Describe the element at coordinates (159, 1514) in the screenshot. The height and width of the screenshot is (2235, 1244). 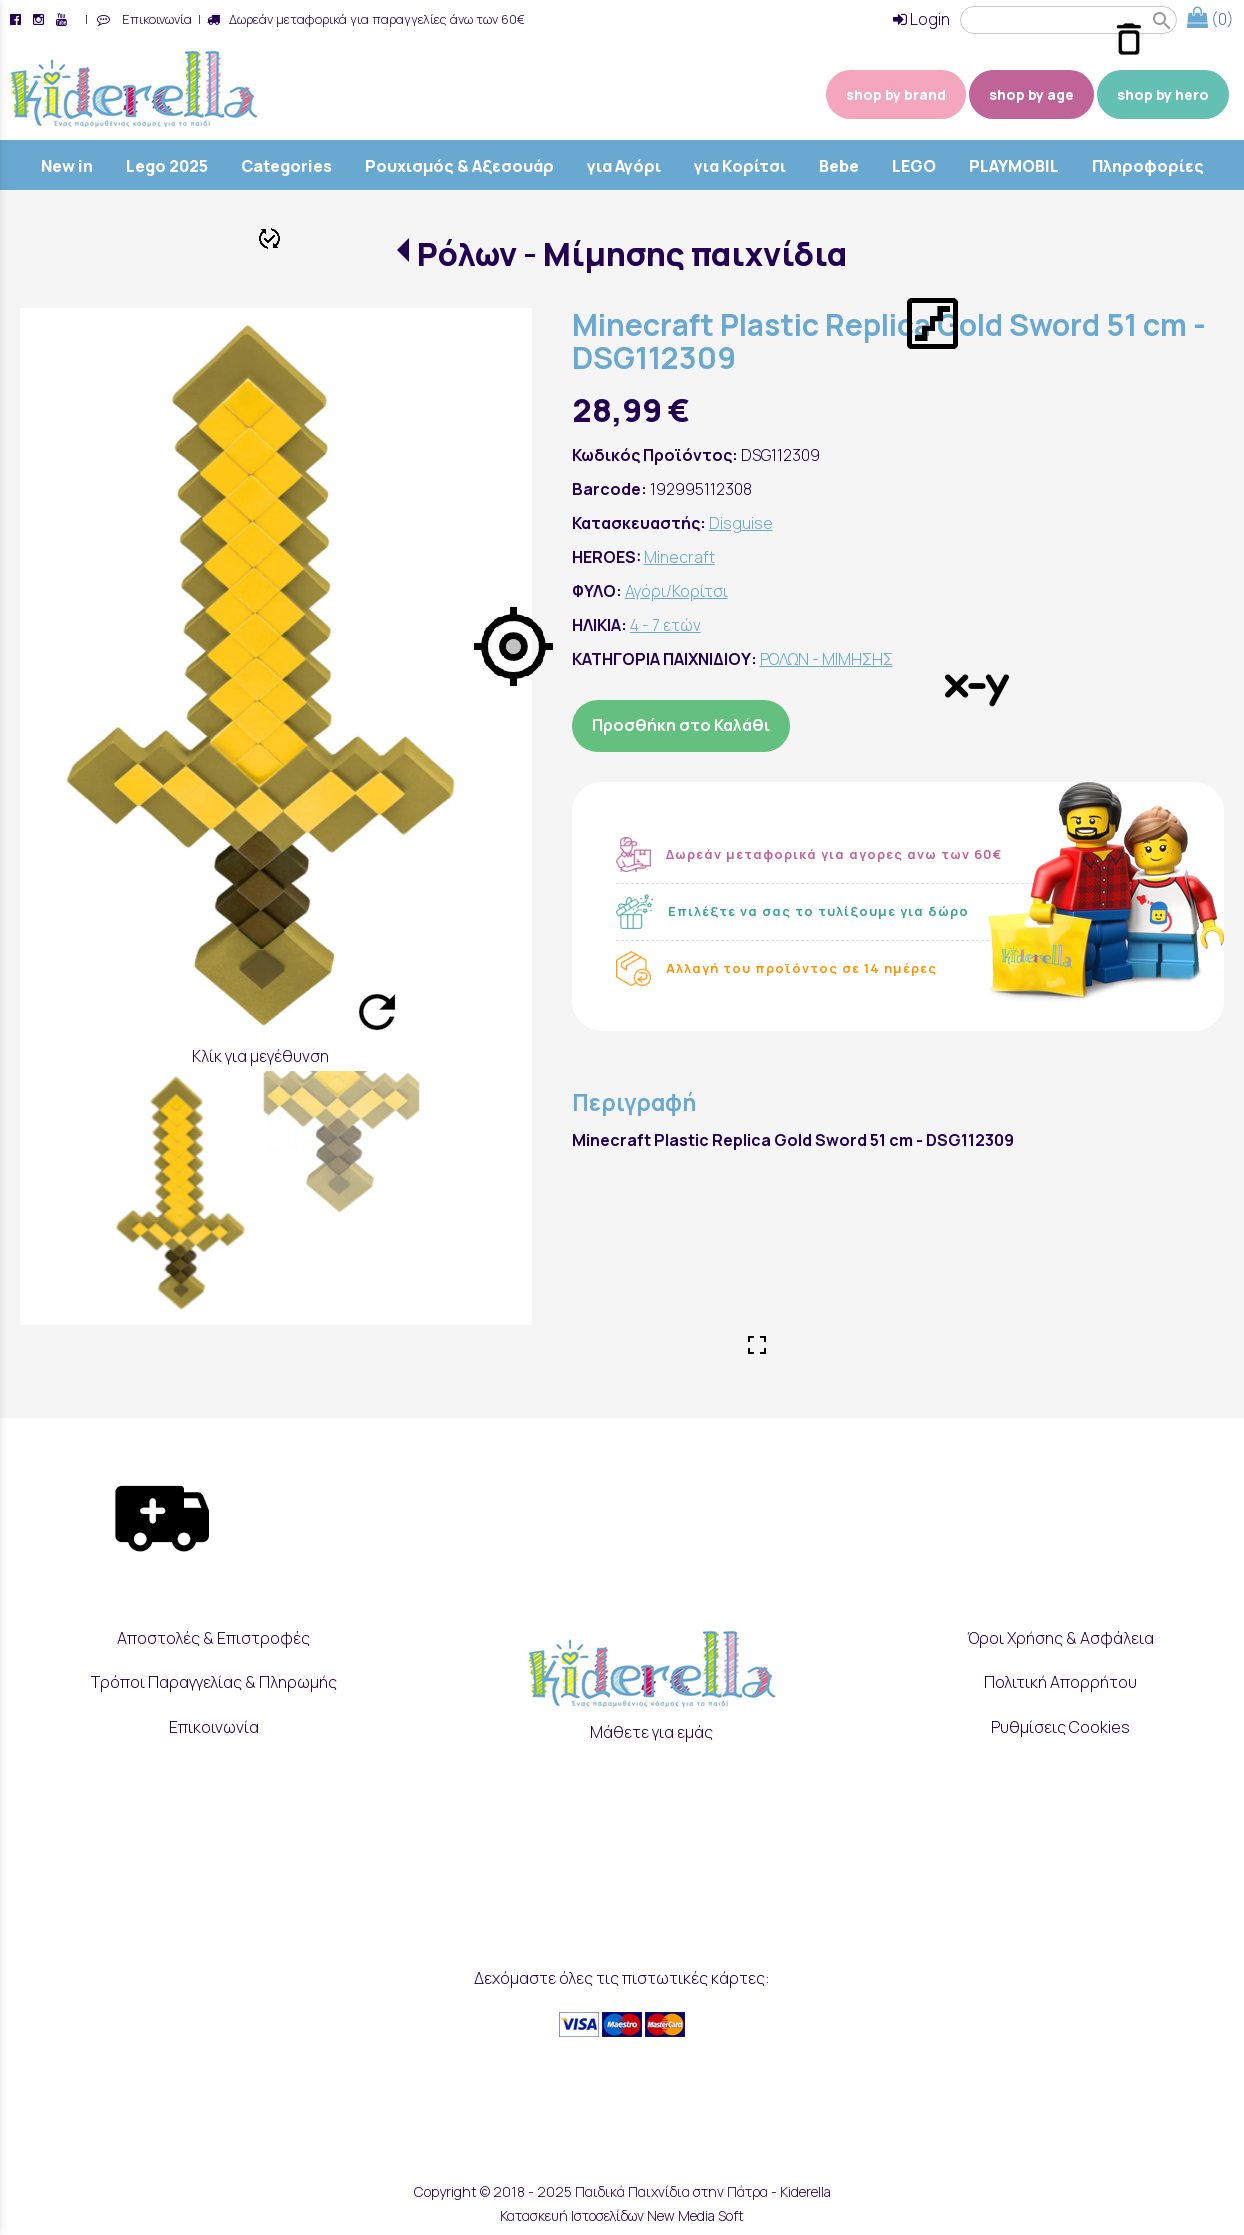
I see `request emergency medical services` at that location.